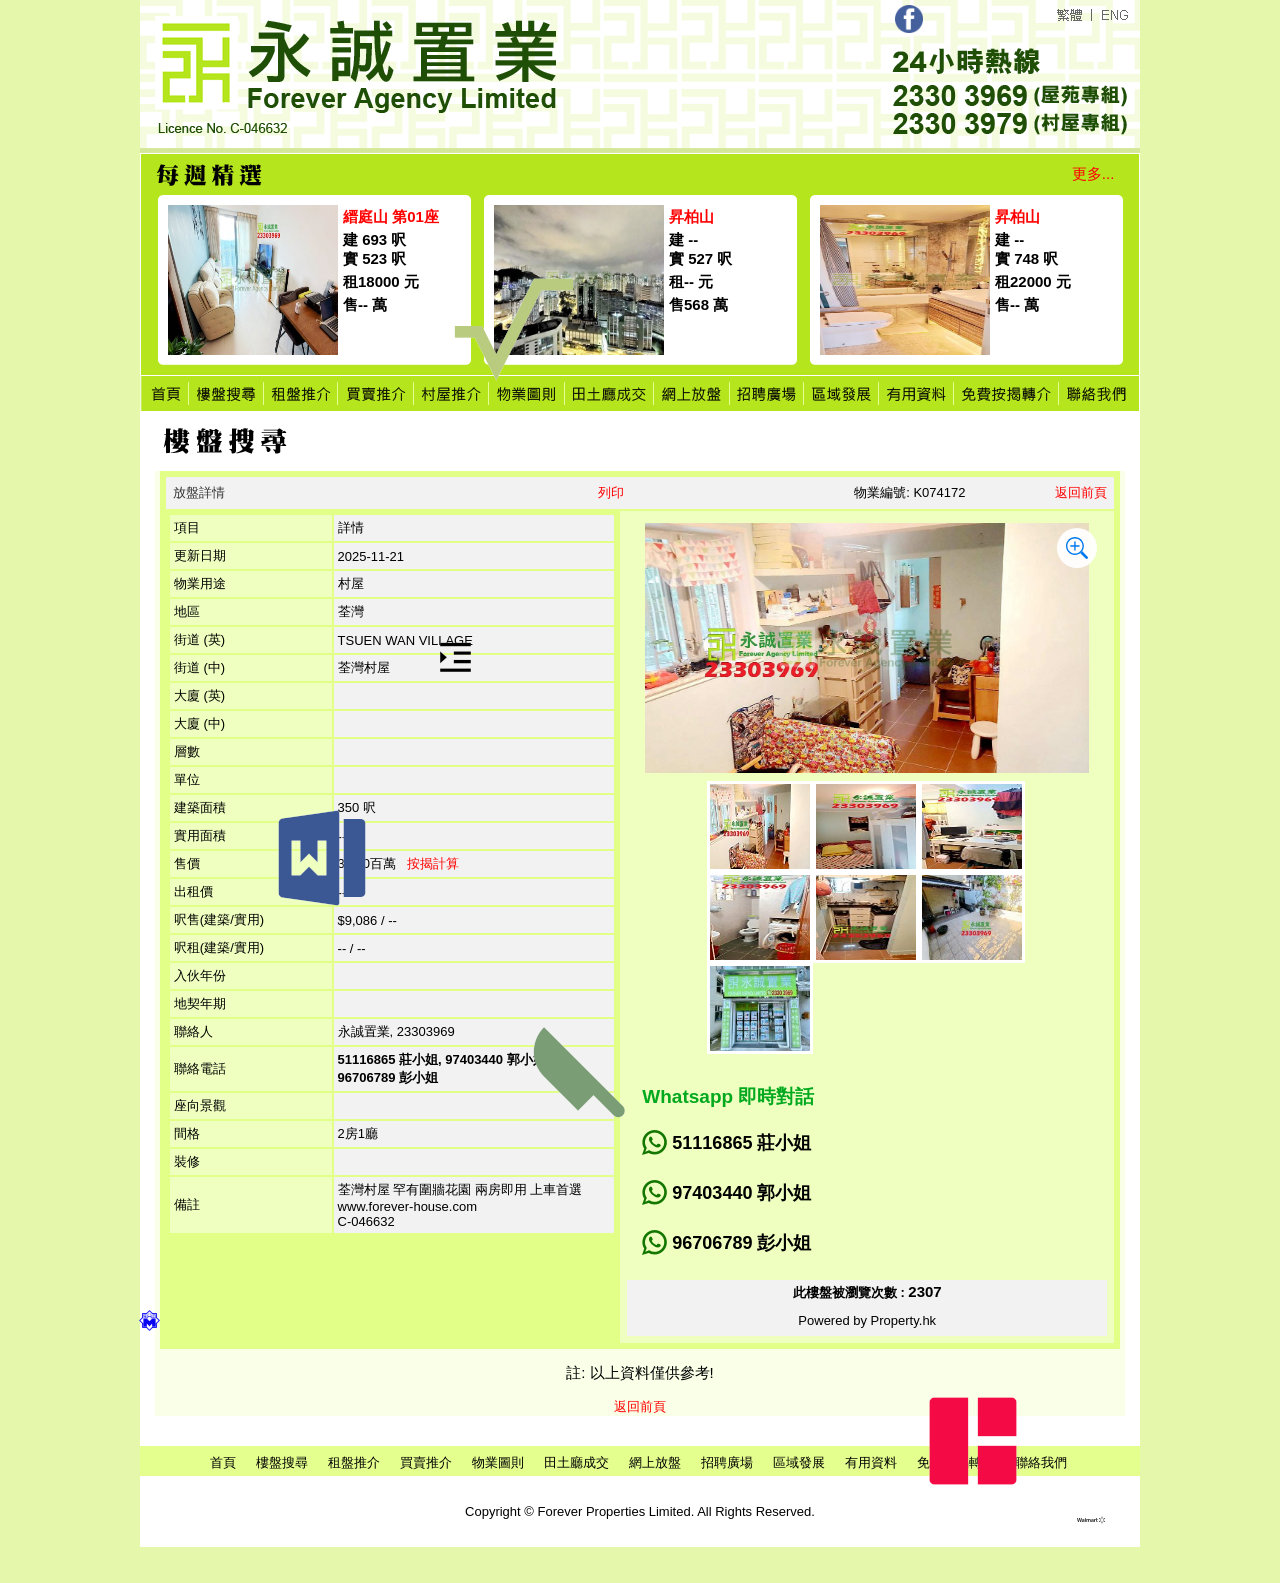  Describe the element at coordinates (322, 858) in the screenshot. I see `open a Microsoft Word document` at that location.